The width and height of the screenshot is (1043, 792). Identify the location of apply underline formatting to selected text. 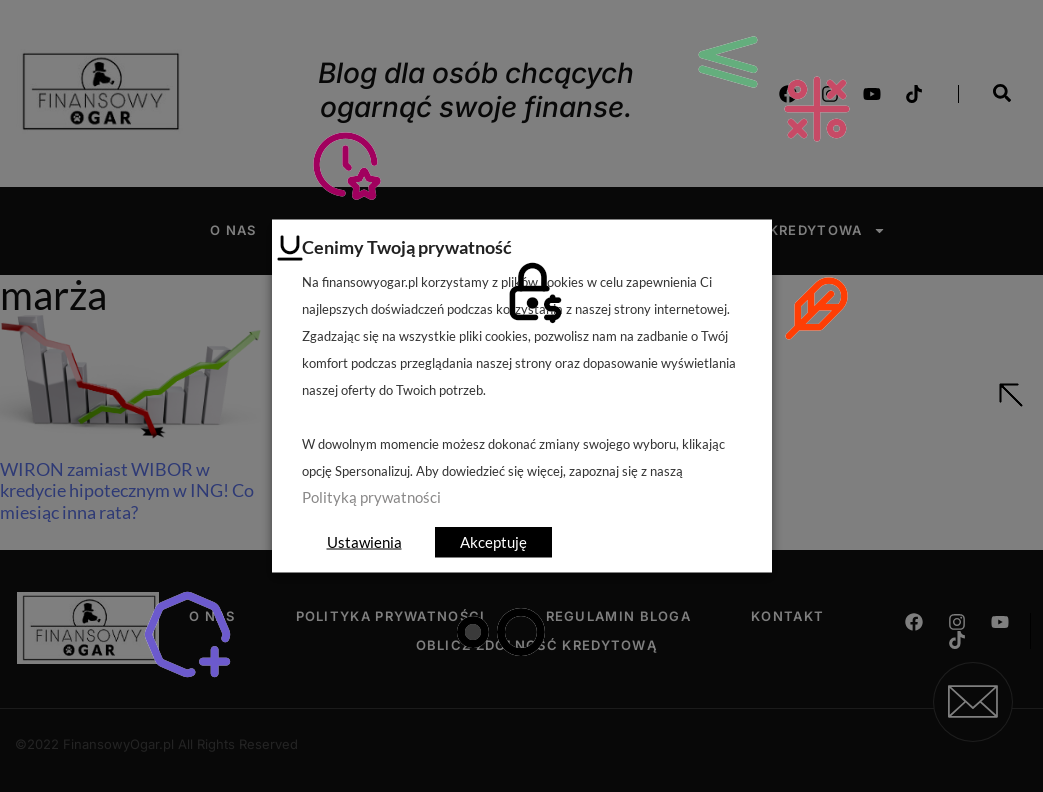
(290, 248).